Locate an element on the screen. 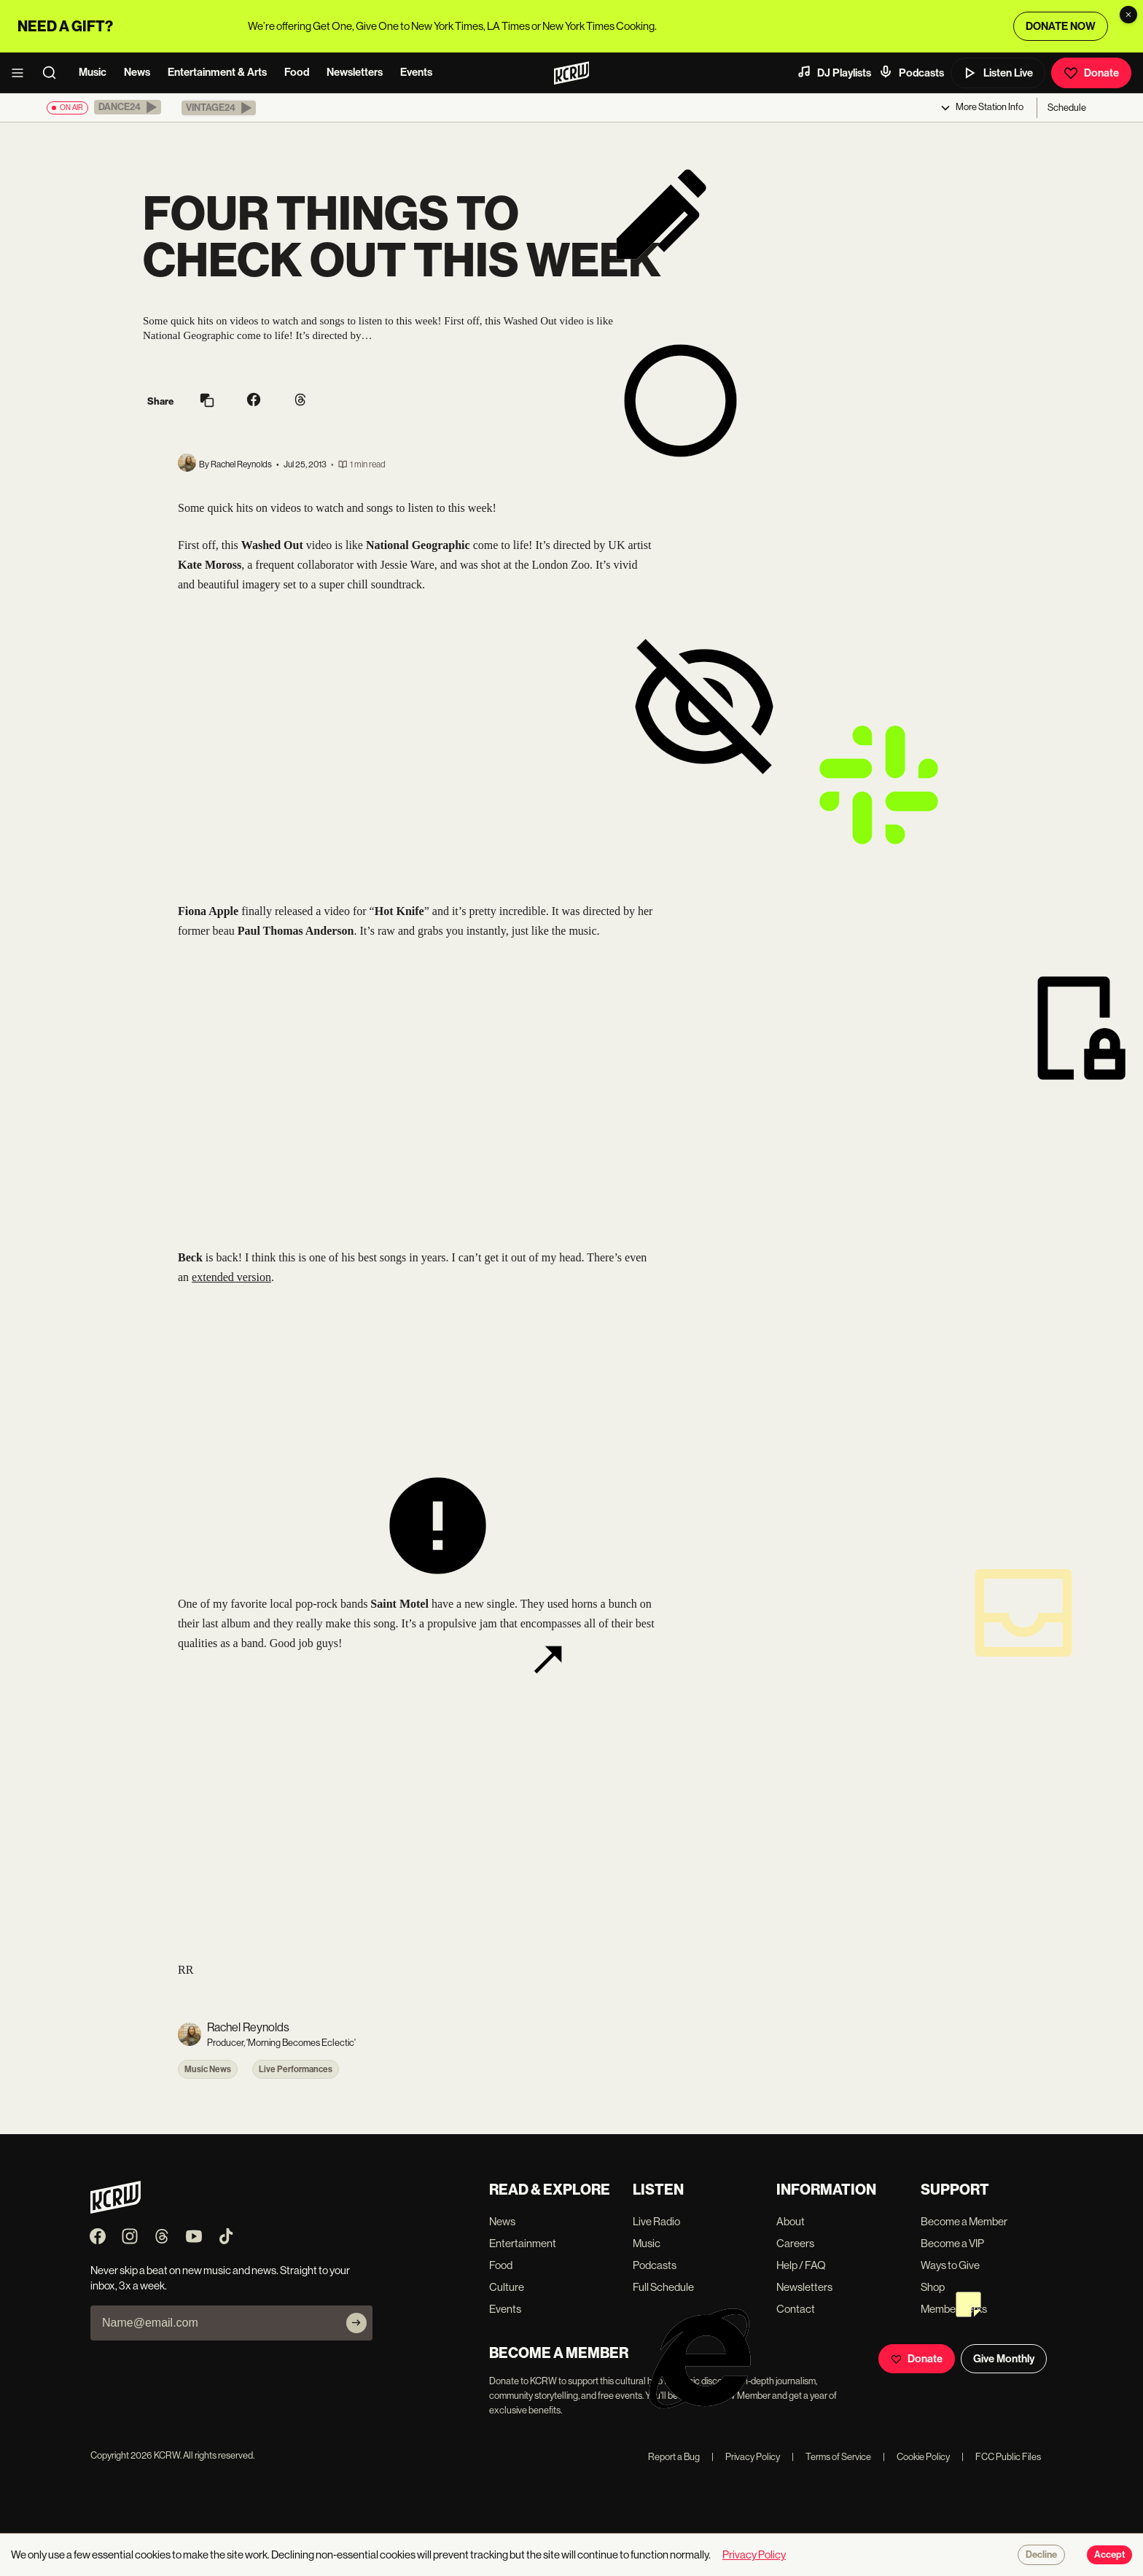  create a new sticky note is located at coordinates (968, 2304).